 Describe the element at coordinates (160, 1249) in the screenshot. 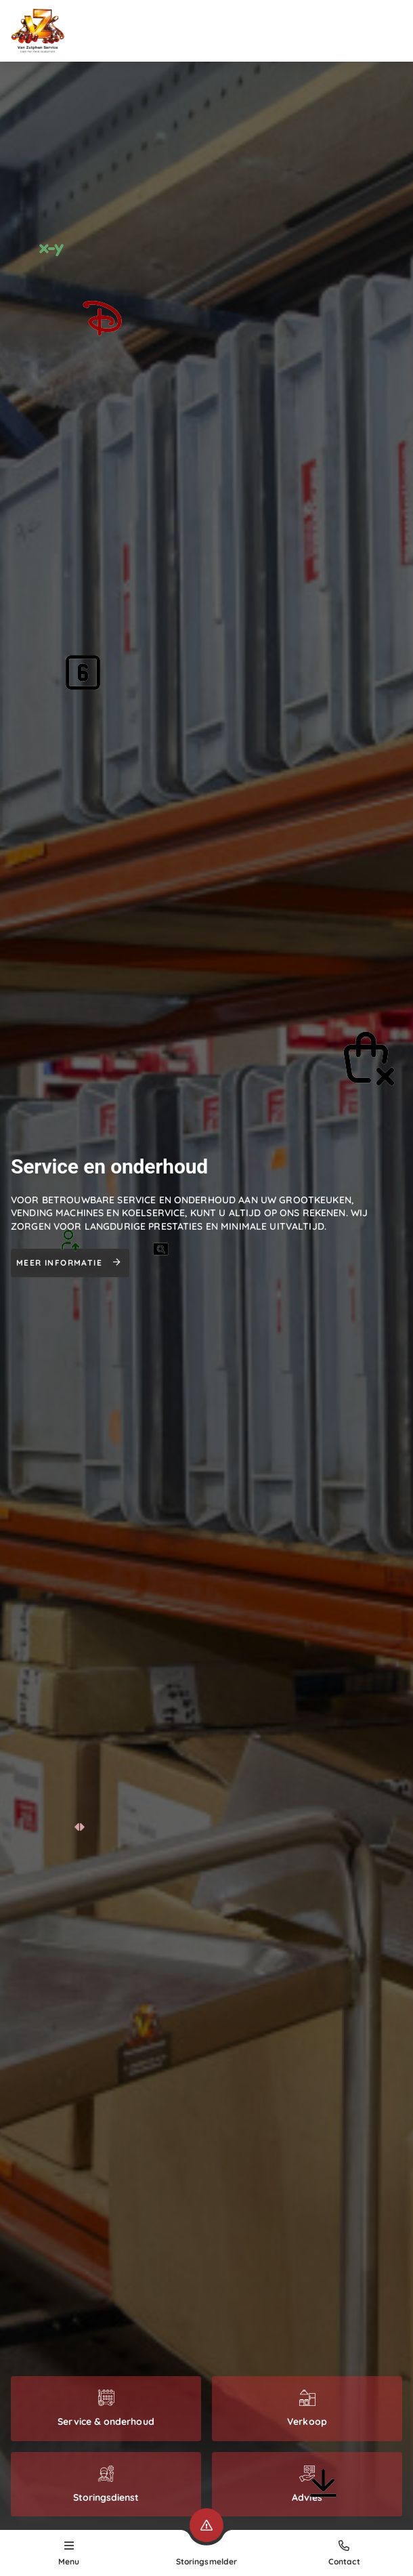

I see `search within the current page or document` at that location.